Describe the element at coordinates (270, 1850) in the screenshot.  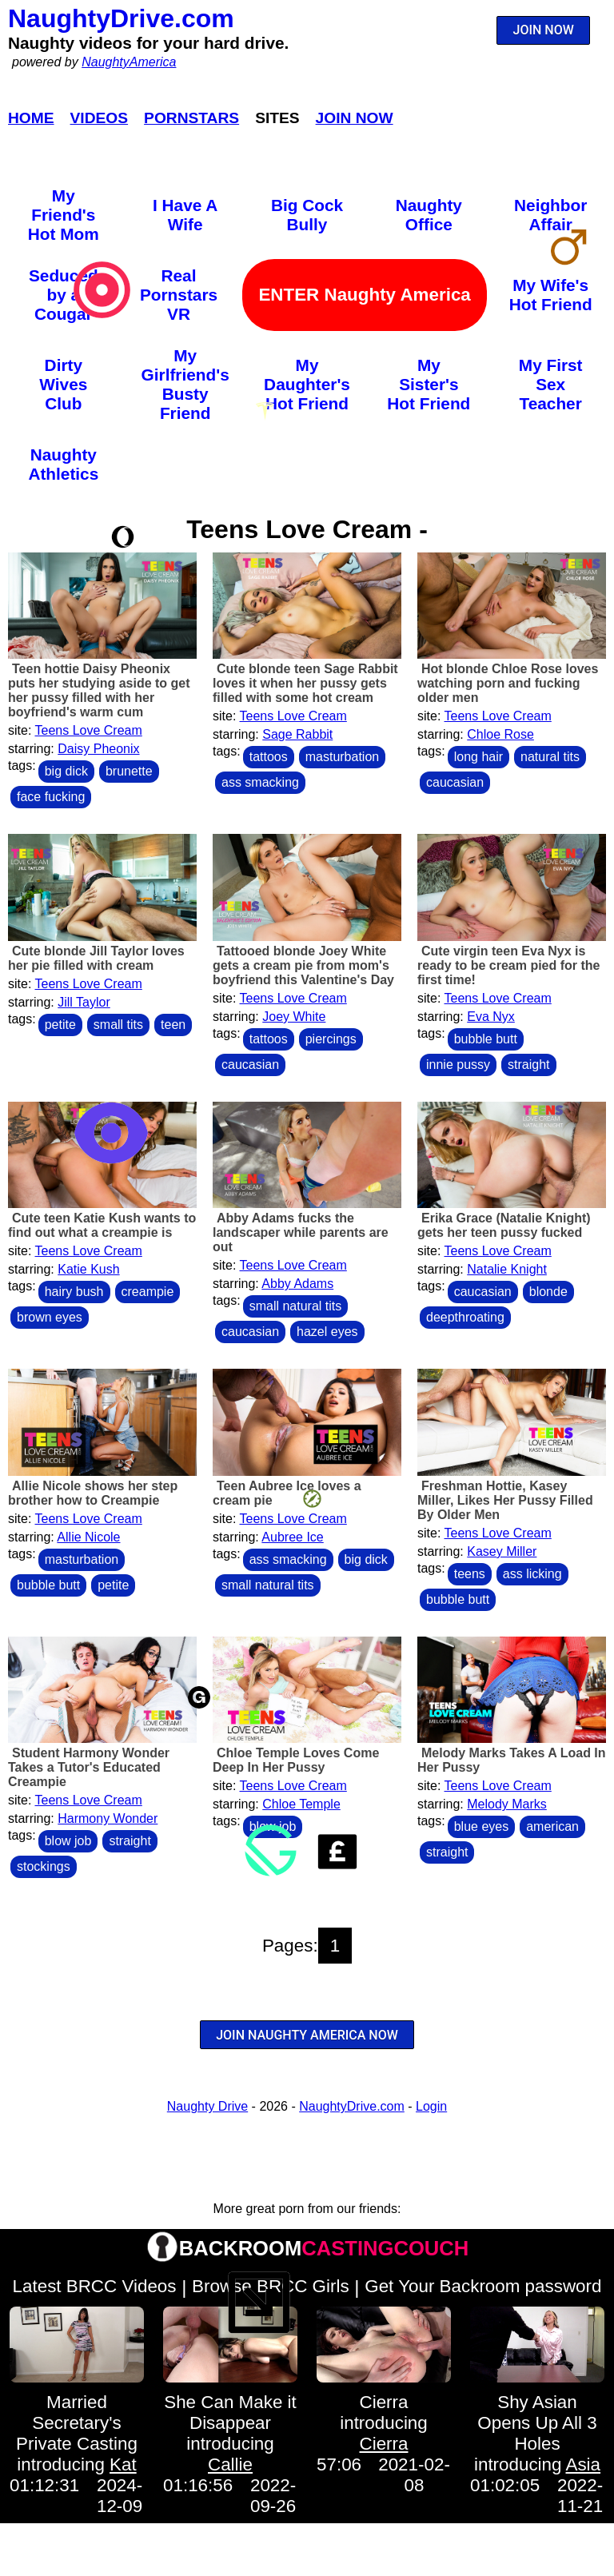
I see `gatsby framework logo` at that location.